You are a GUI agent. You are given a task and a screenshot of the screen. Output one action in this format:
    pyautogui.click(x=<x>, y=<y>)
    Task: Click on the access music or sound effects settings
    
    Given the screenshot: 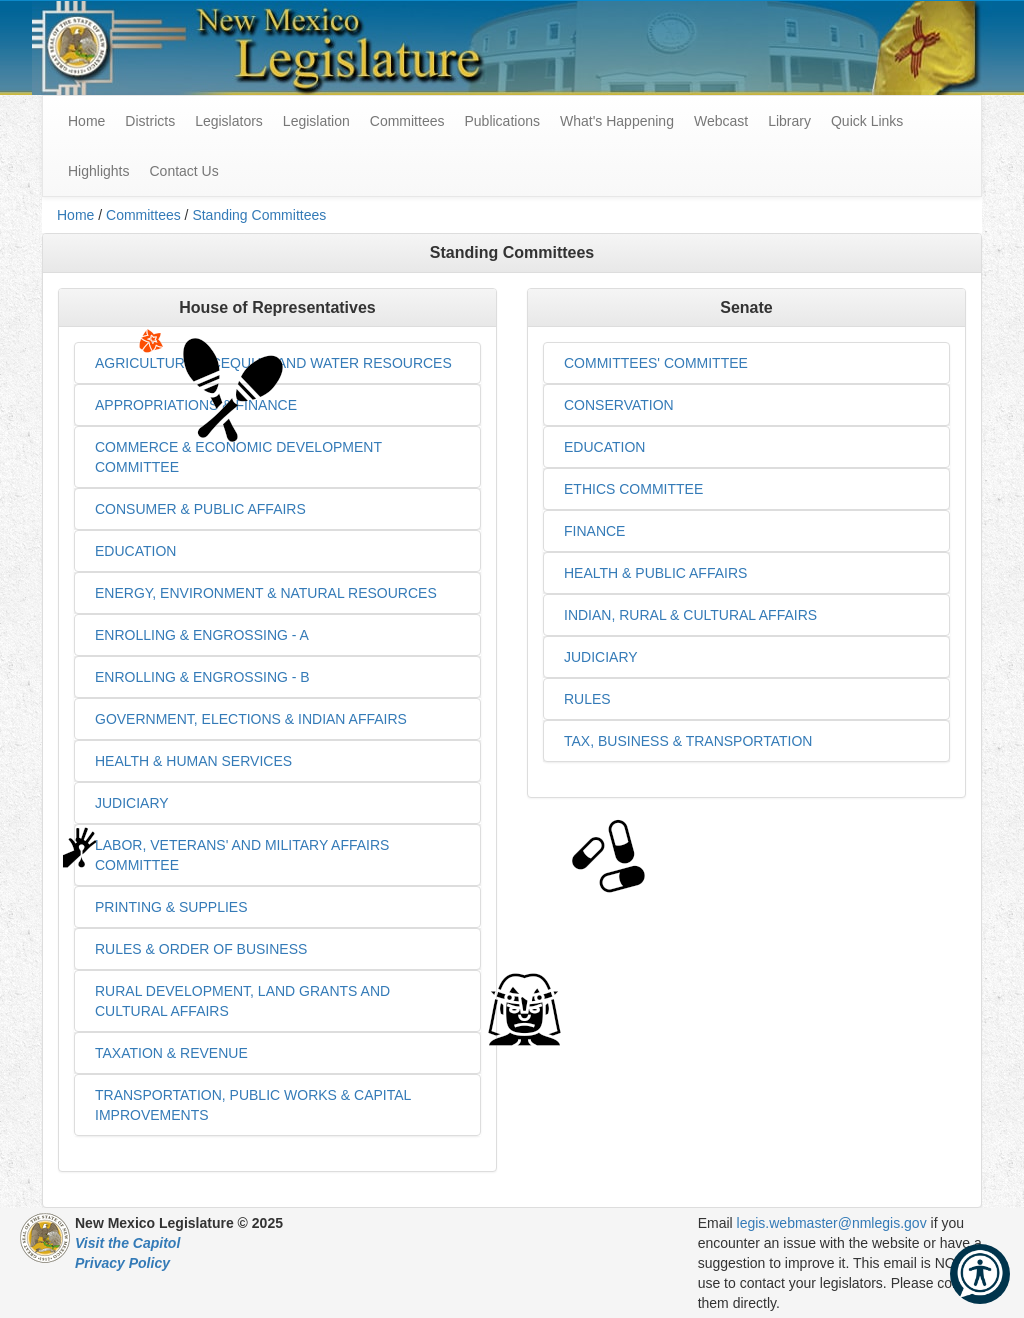 What is the action you would take?
    pyautogui.click(x=233, y=390)
    